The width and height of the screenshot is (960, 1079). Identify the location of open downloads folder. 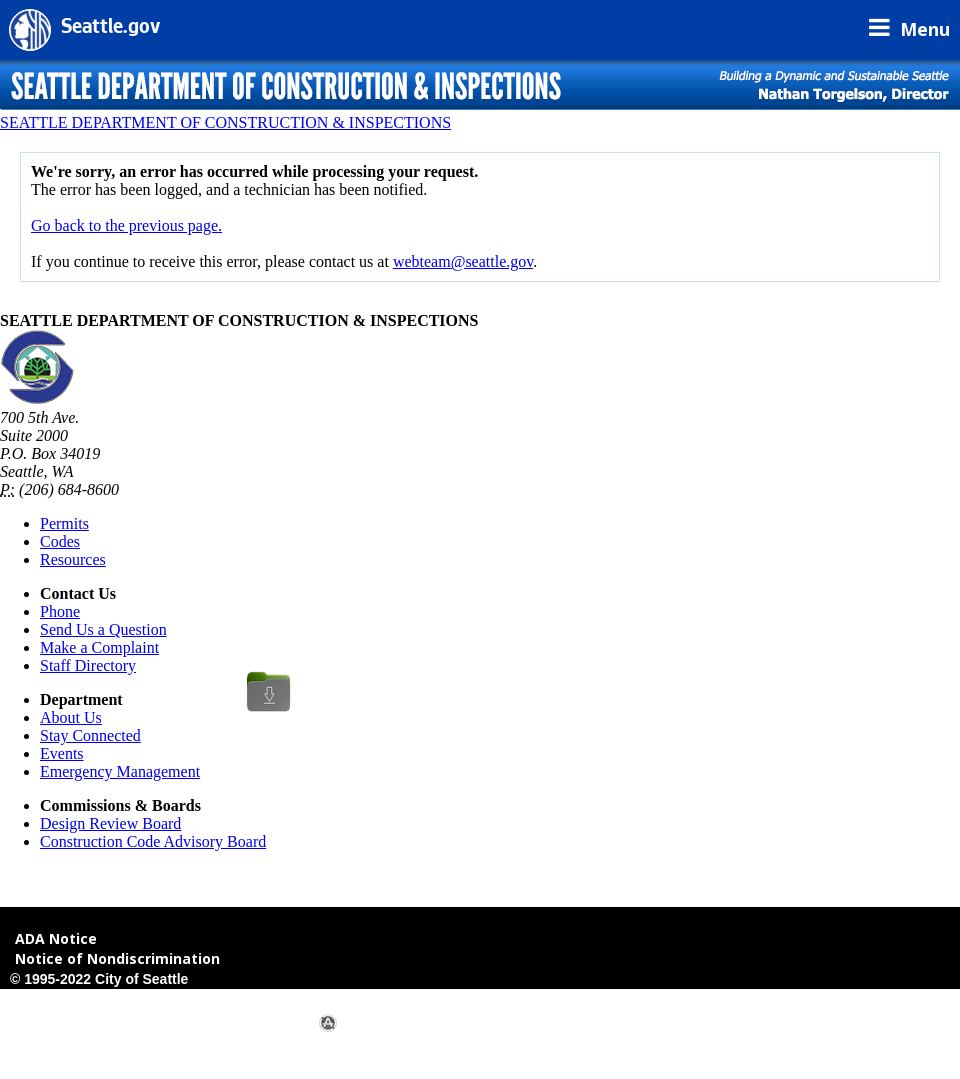
(268, 691).